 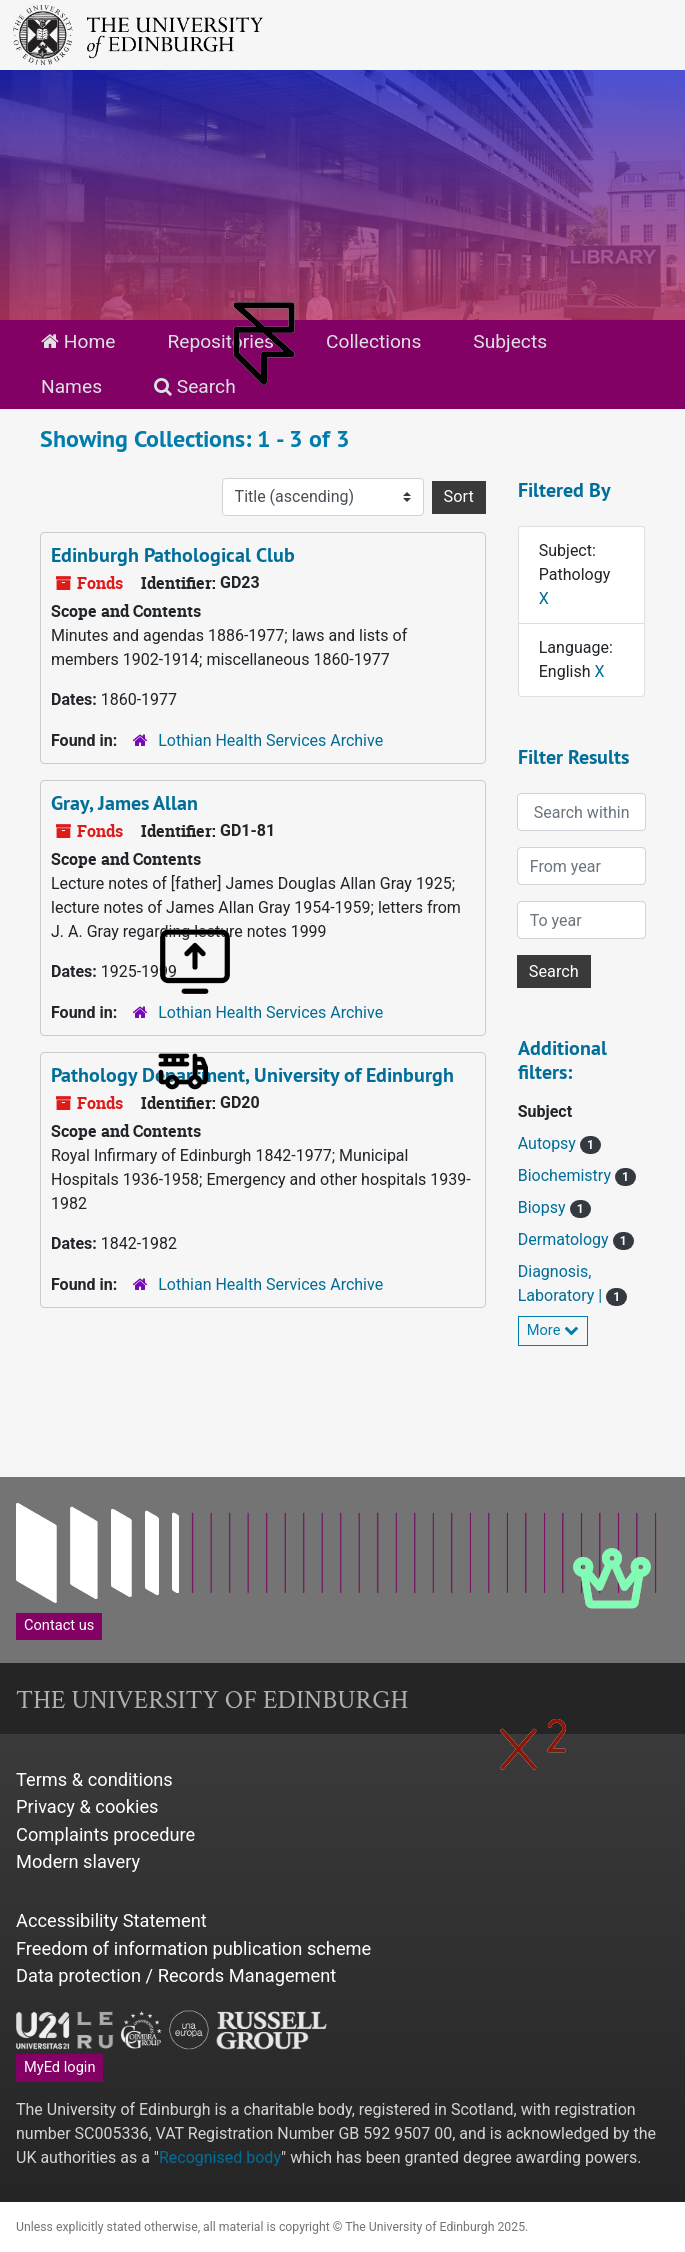 What do you see at coordinates (264, 339) in the screenshot?
I see `open framer app` at bounding box center [264, 339].